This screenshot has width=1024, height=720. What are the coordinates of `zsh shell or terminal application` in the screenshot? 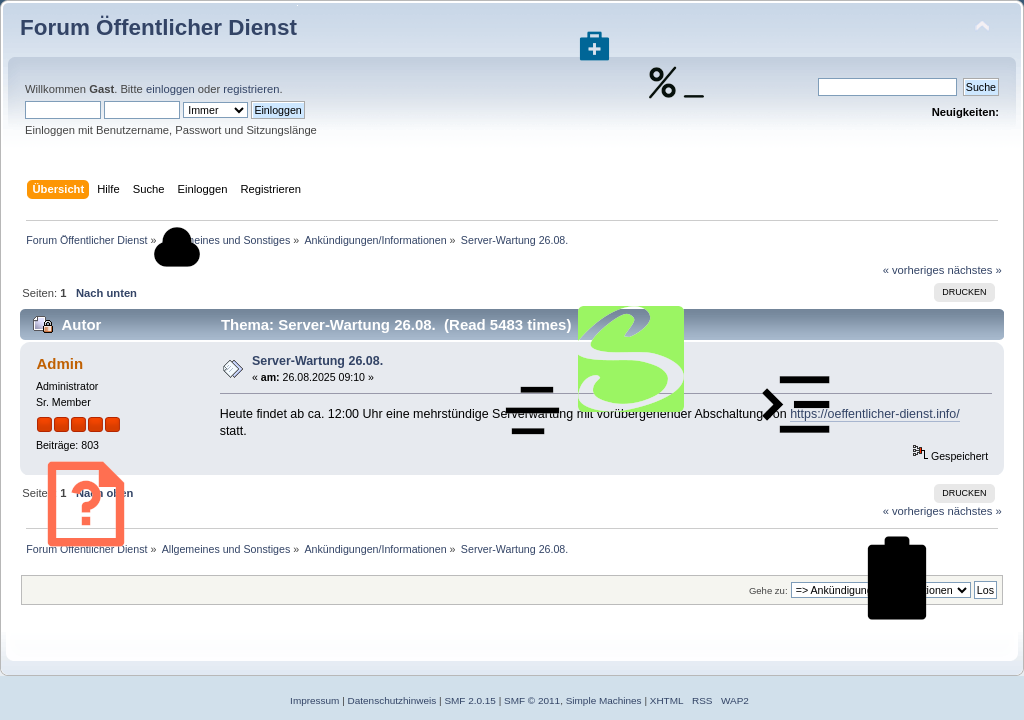 It's located at (676, 82).